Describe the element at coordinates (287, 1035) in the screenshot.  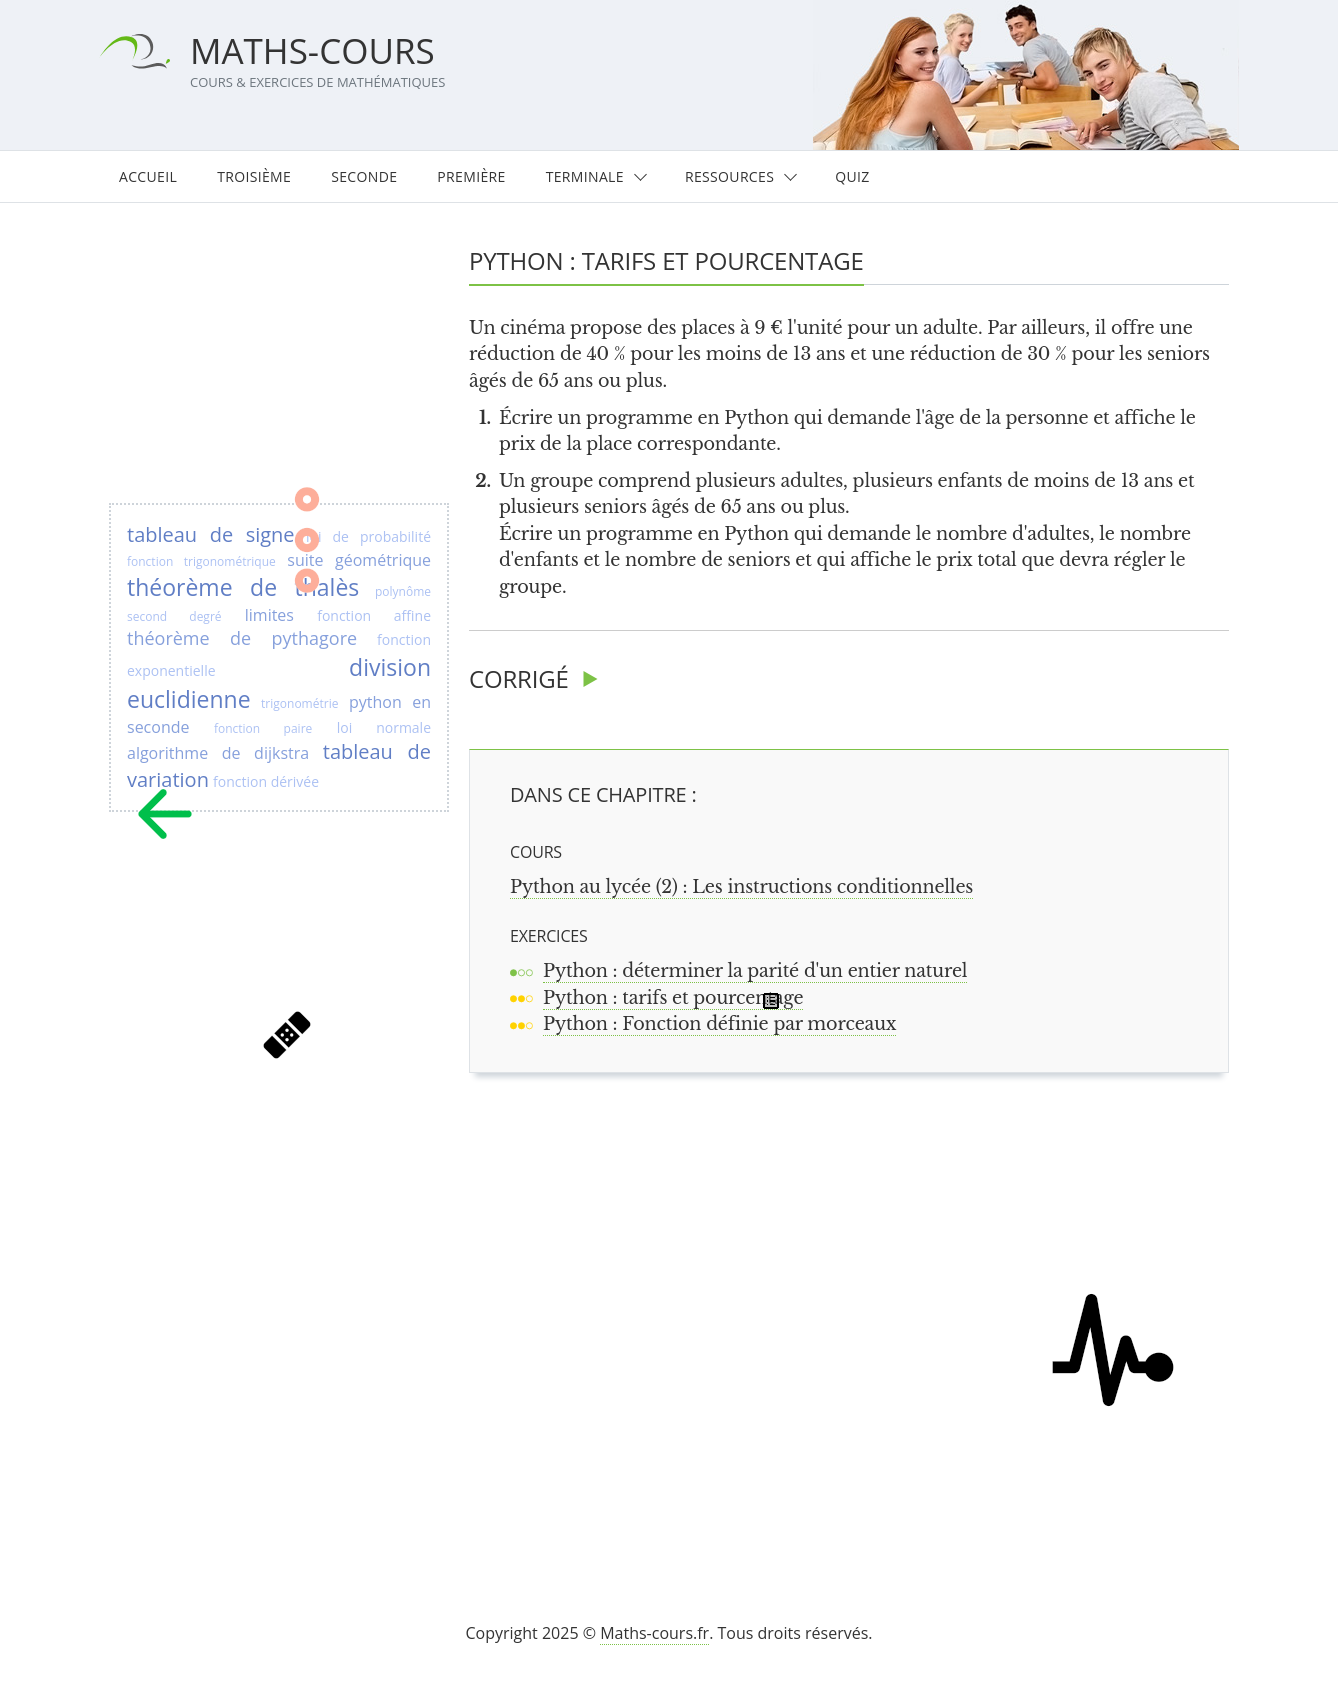
I see `access first aid or medical information` at that location.